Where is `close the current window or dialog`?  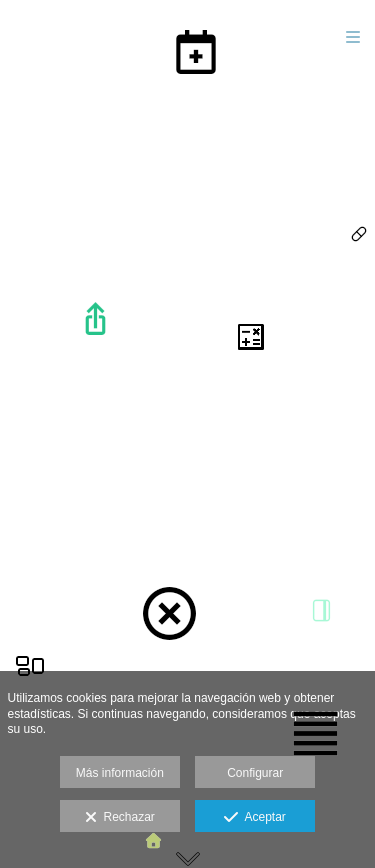 close the current window or dialog is located at coordinates (169, 613).